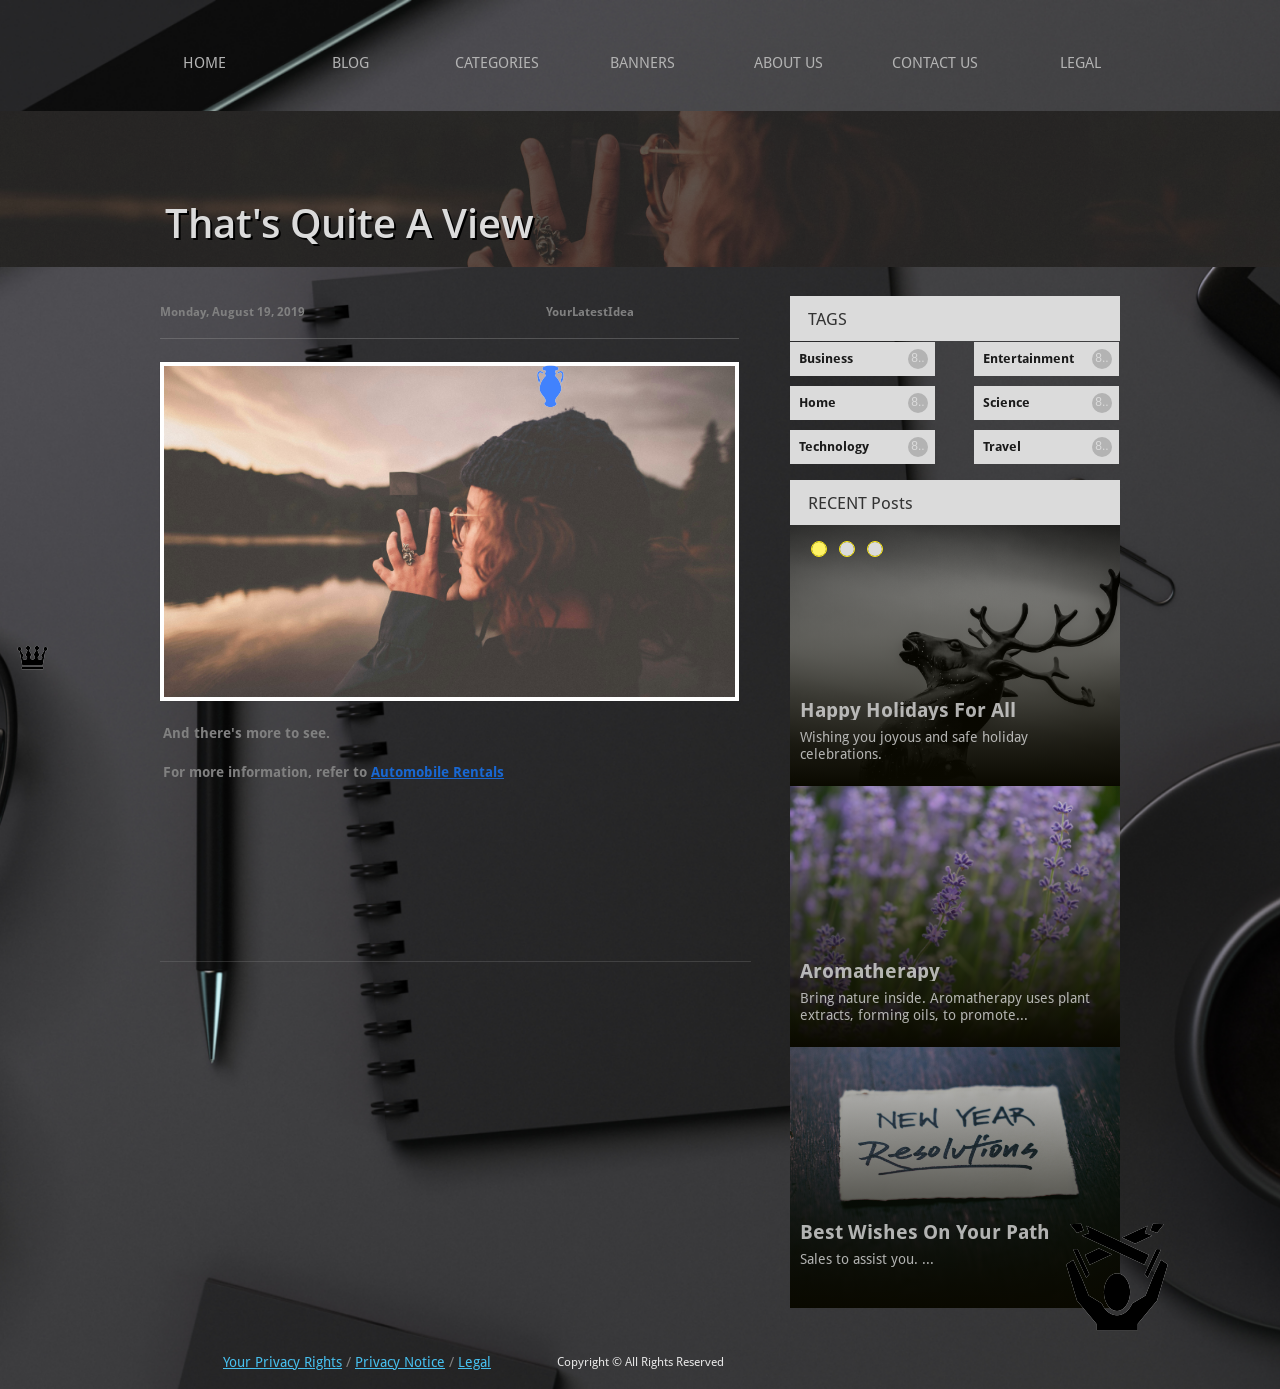  Describe the element at coordinates (1117, 1275) in the screenshot. I see `view combat power or battle strength` at that location.